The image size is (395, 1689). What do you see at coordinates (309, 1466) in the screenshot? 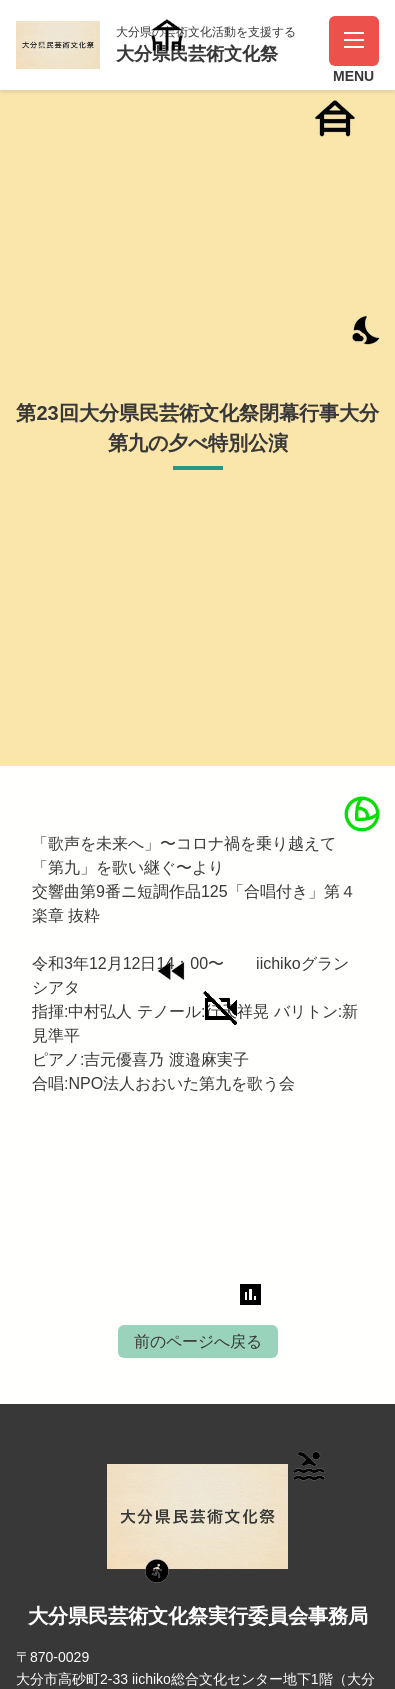
I see `view pool or swimming amenities` at bounding box center [309, 1466].